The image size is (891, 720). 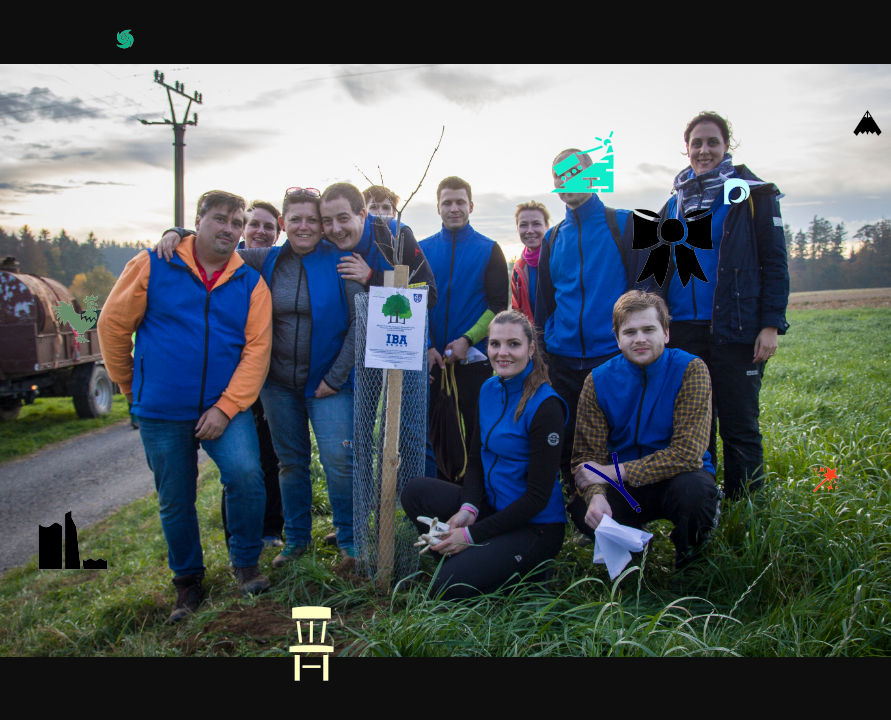 What do you see at coordinates (737, 191) in the screenshot?
I see `select tentacle or sea creature ability` at bounding box center [737, 191].